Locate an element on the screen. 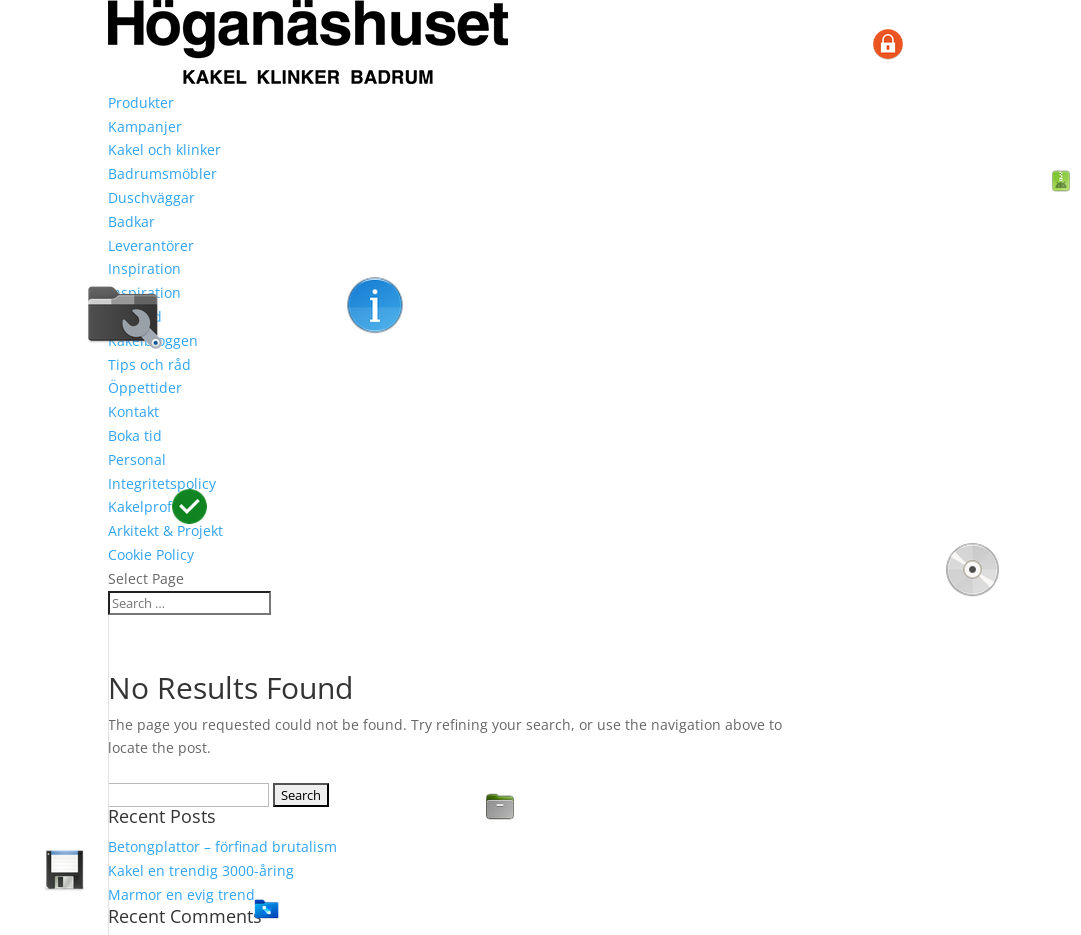 The width and height of the screenshot is (1081, 935). indicates a DVD-ROM drive or disc is located at coordinates (972, 569).